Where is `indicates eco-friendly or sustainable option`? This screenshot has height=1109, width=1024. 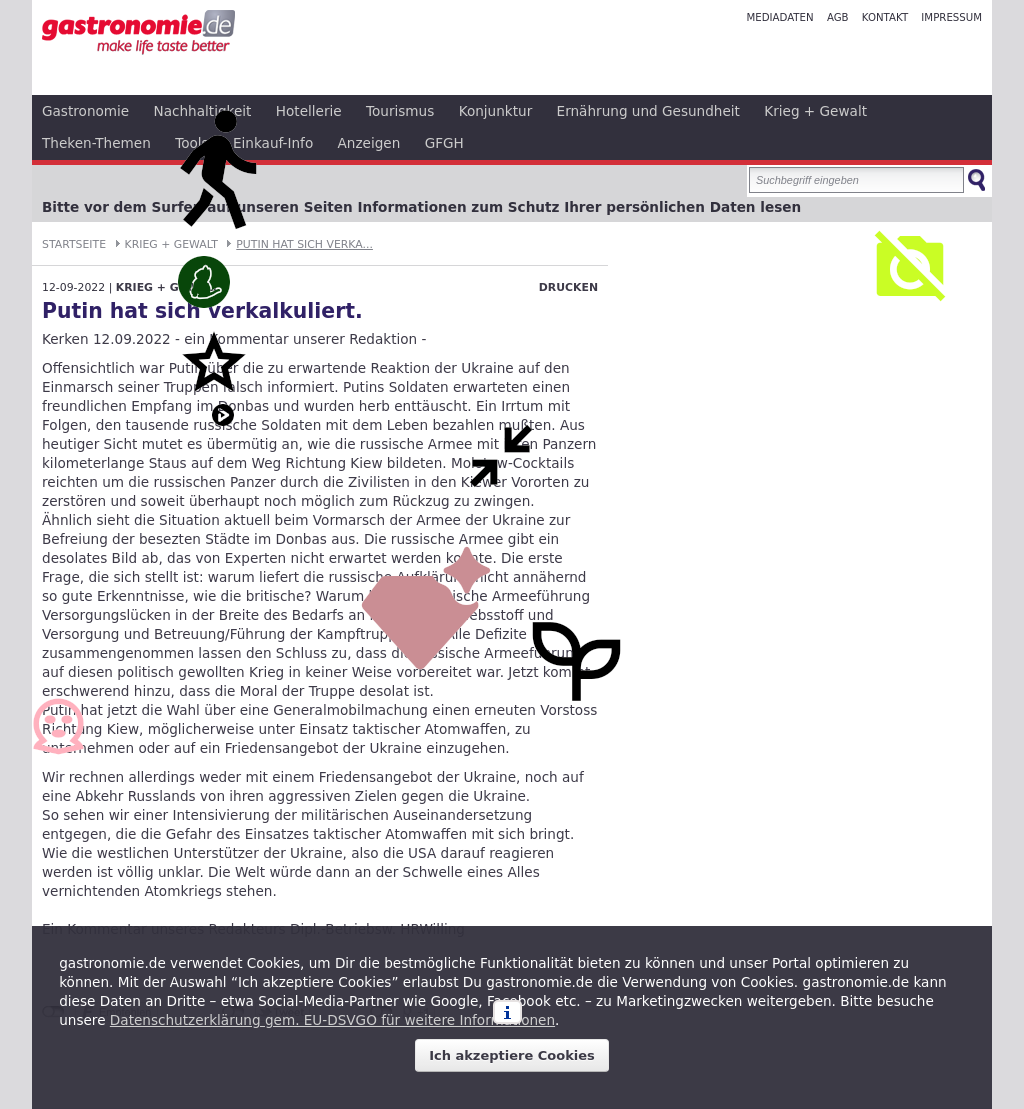
indicates eco-friendly or sustainable option is located at coordinates (576, 661).